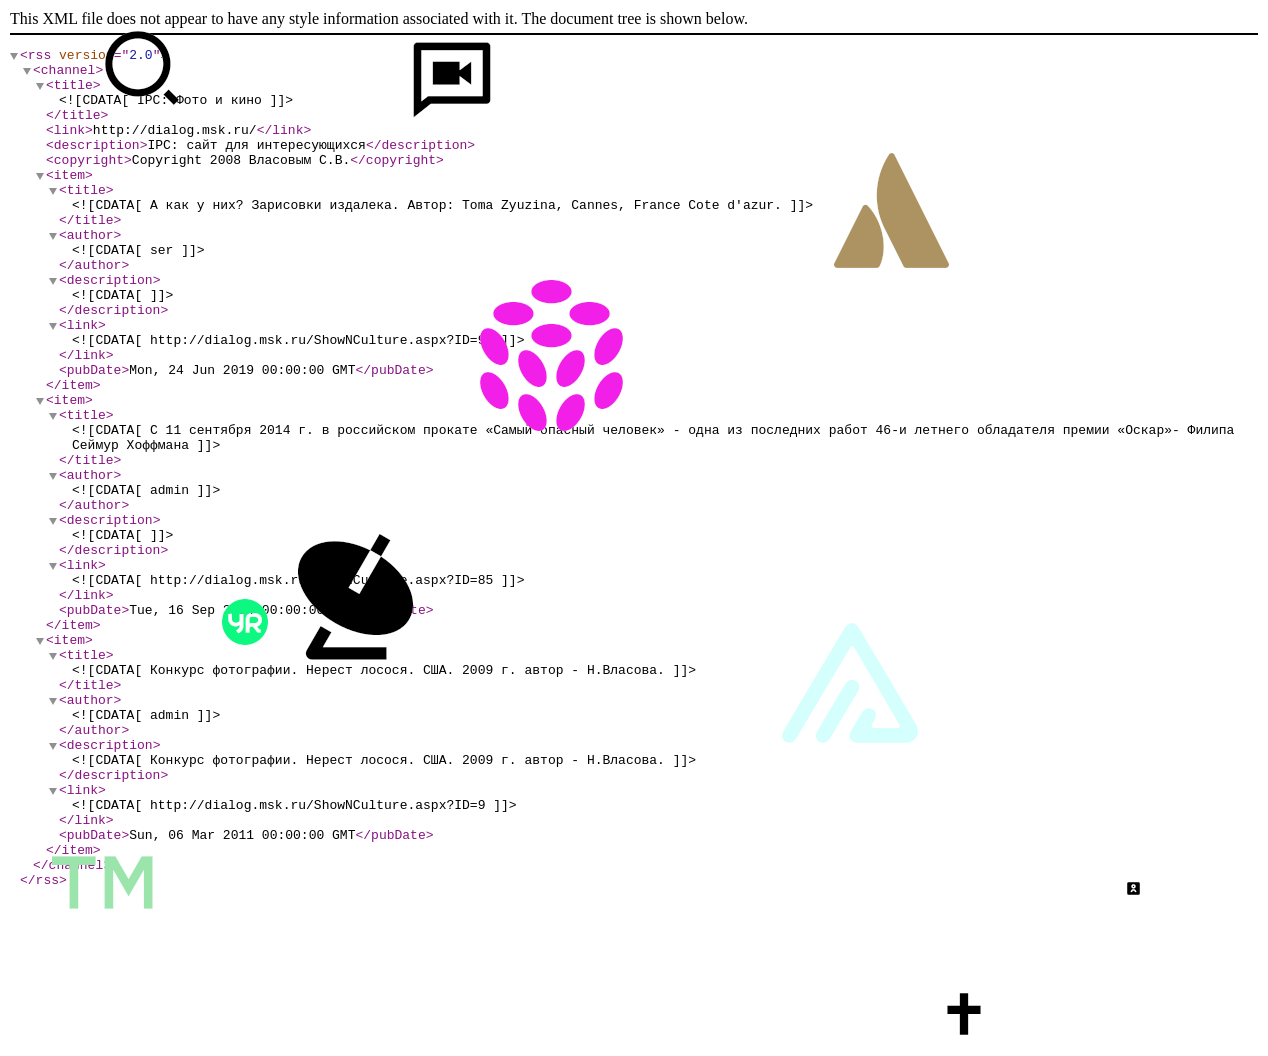 The image size is (1268, 1056). I want to click on open the Yr weather app, so click(245, 622).